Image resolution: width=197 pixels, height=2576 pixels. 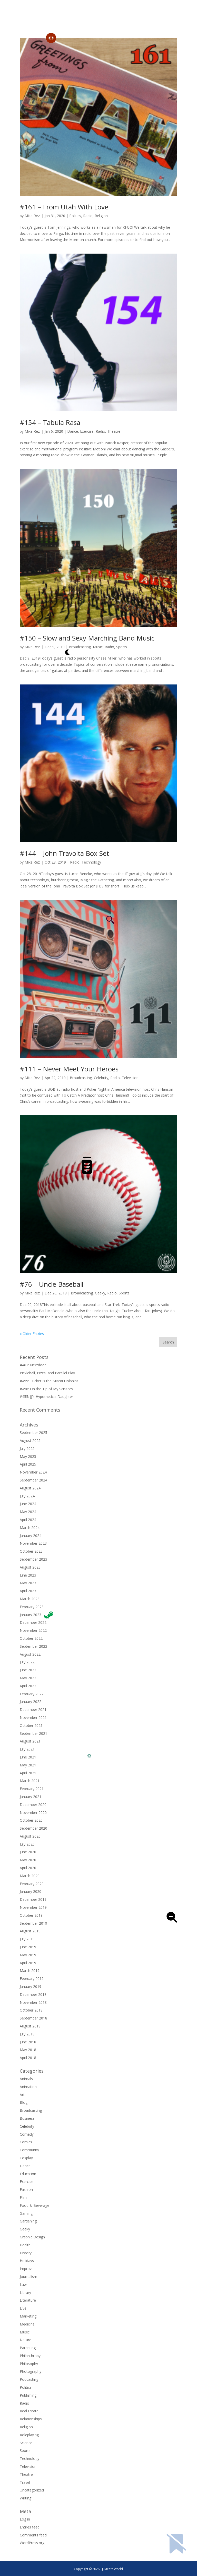 What do you see at coordinates (110, 920) in the screenshot?
I see `search for content or items` at bounding box center [110, 920].